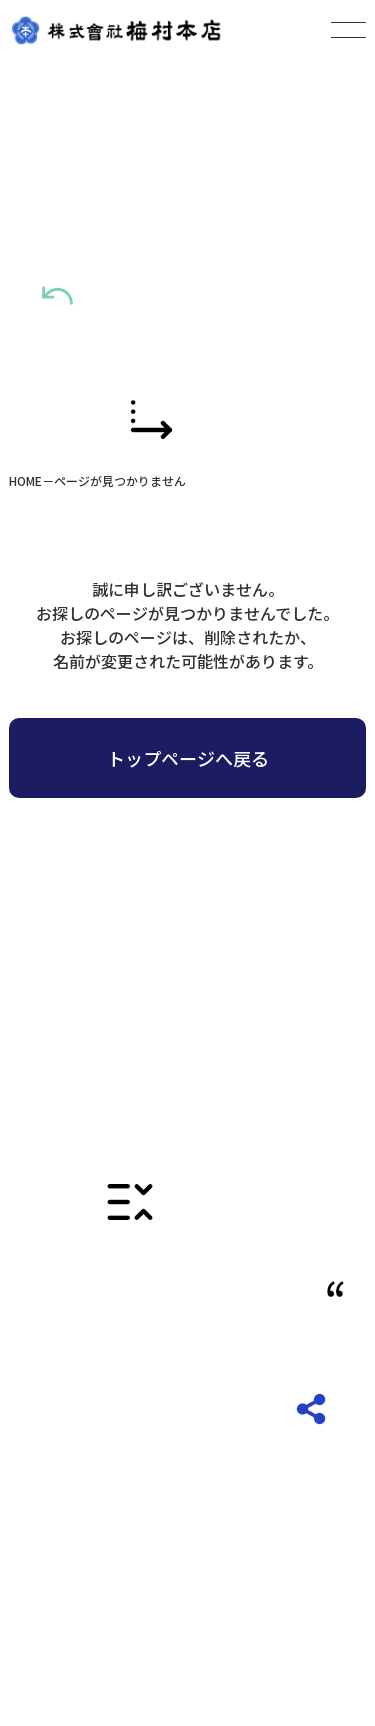  What do you see at coordinates (312, 1409) in the screenshot?
I see `share content with others` at bounding box center [312, 1409].